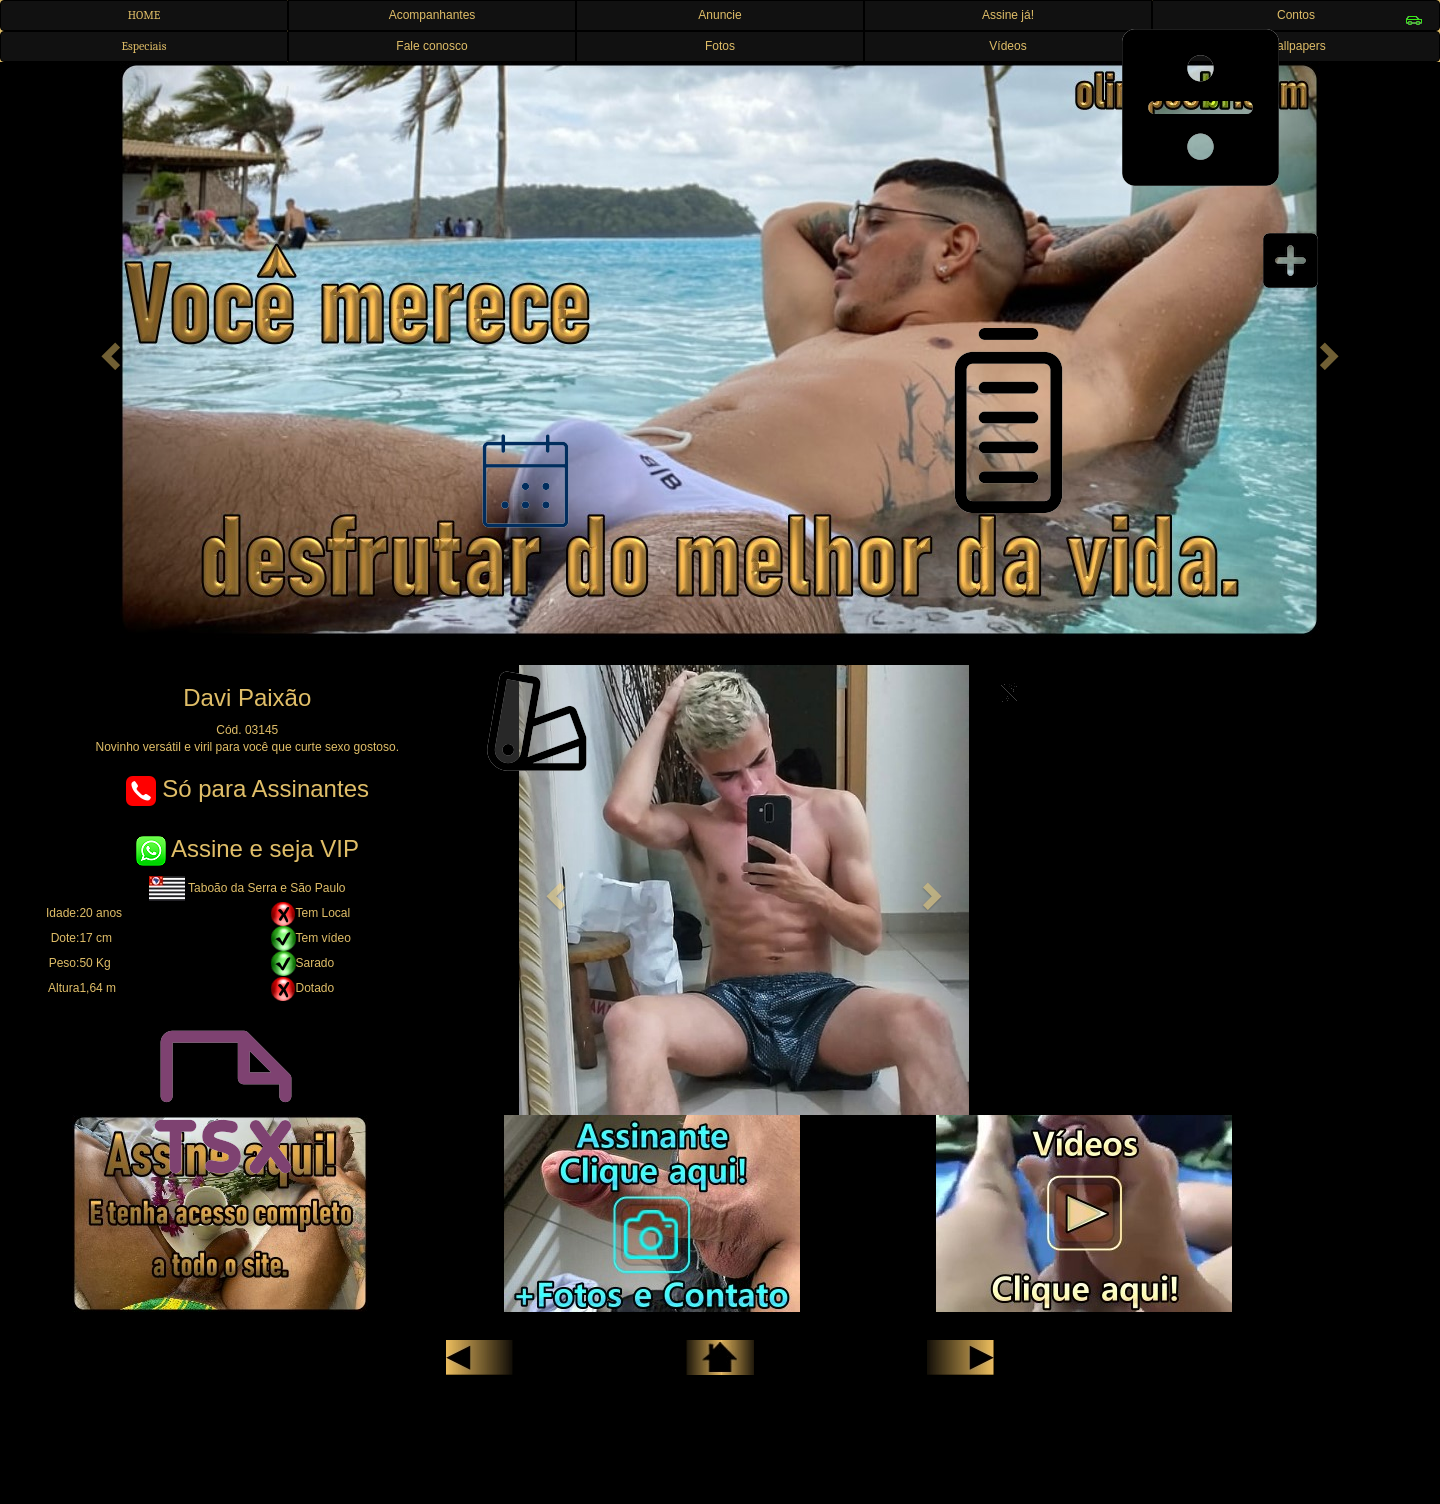 Image resolution: width=1440 pixels, height=1504 pixels. What do you see at coordinates (1414, 20) in the screenshot?
I see `select car or vehicle mode` at bounding box center [1414, 20].